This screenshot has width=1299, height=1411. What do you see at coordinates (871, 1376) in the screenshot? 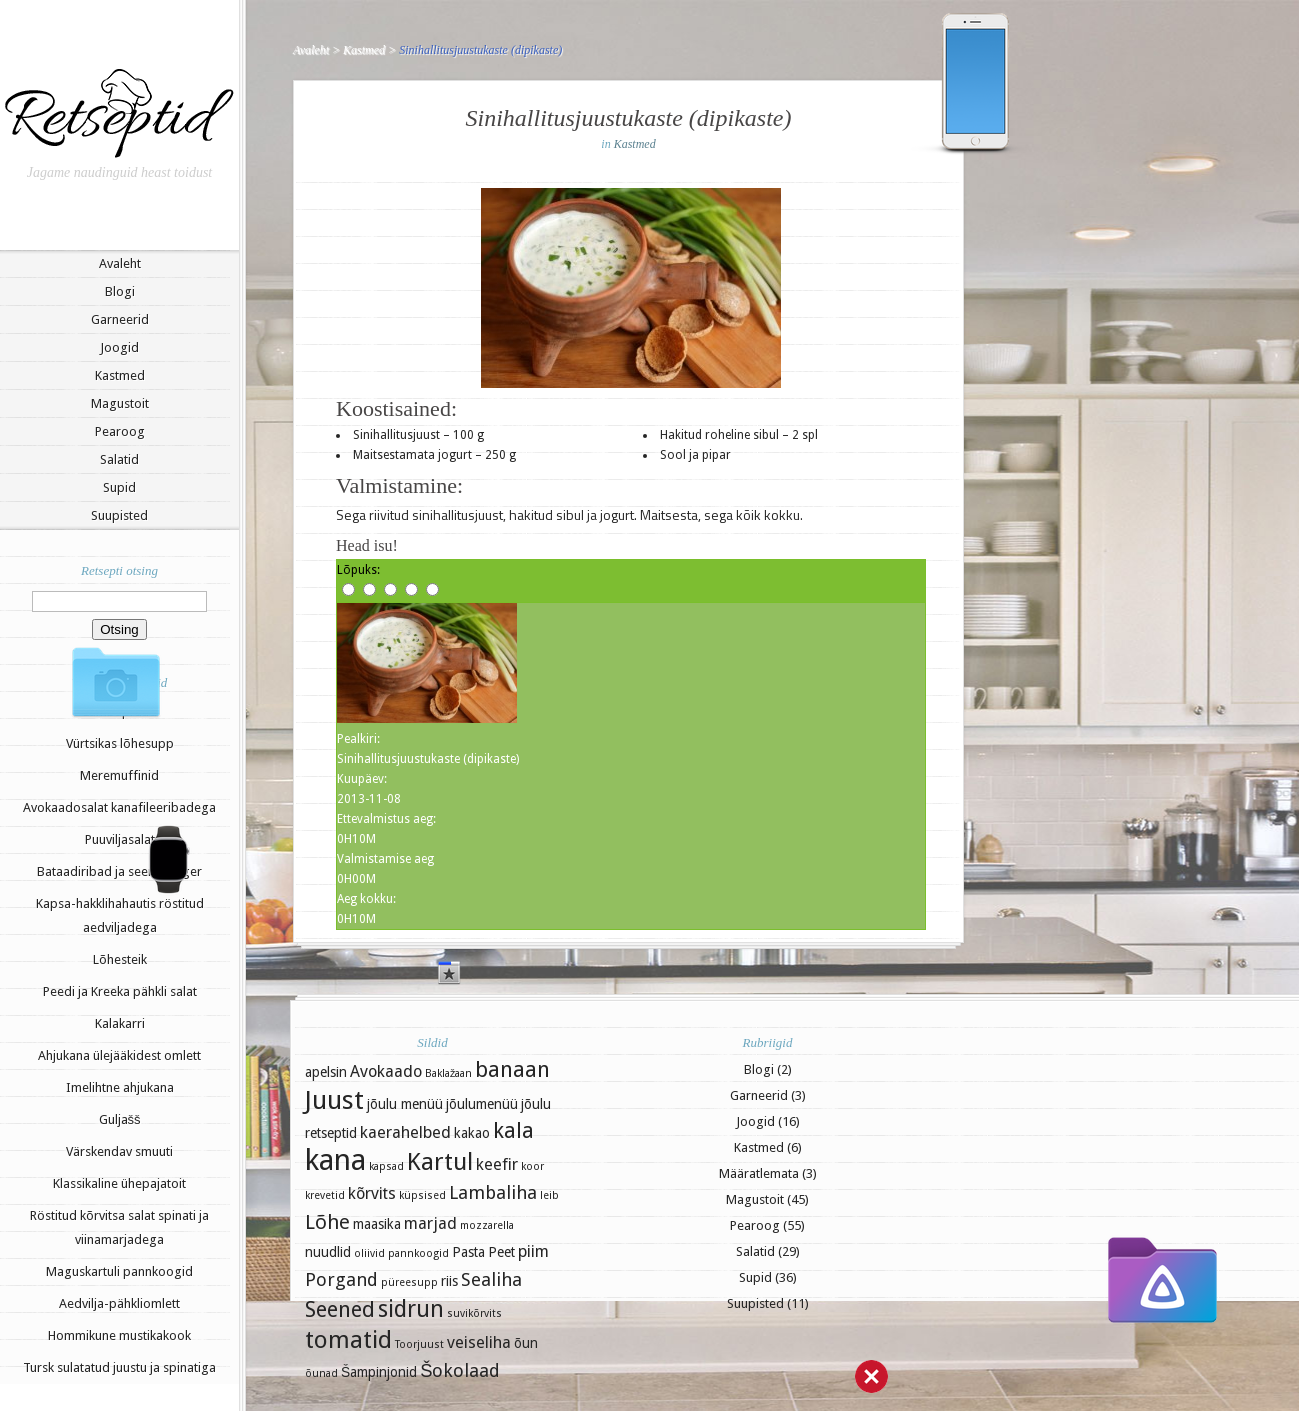
I see `cancel the current action or operation` at bounding box center [871, 1376].